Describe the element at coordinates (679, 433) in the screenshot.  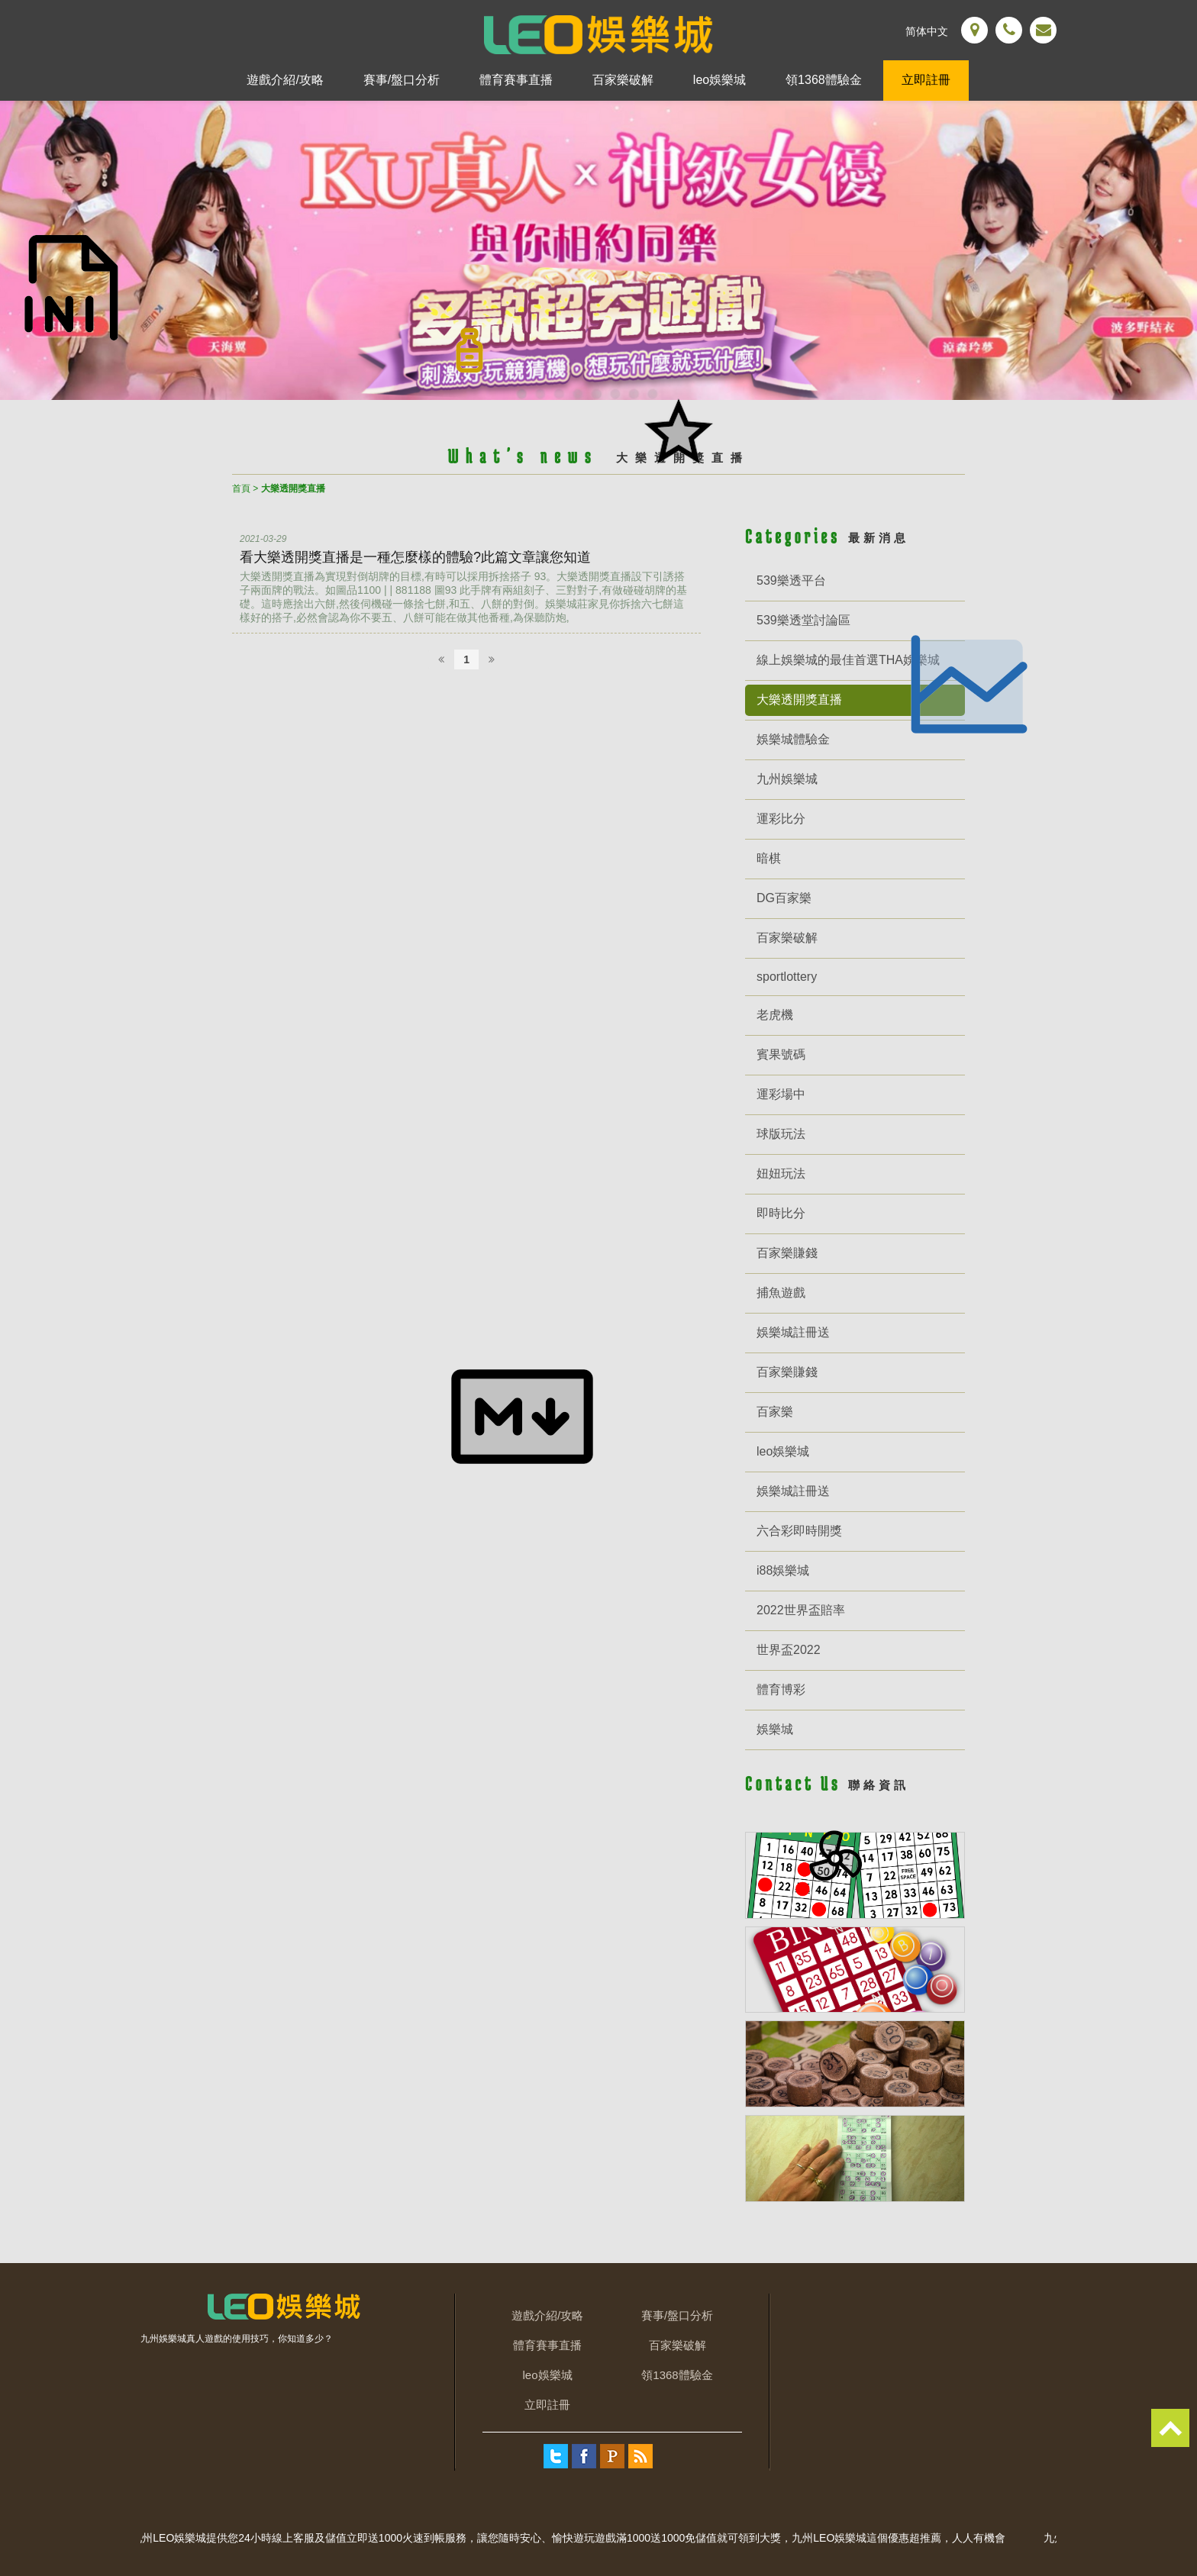
I see `add item to favorites` at that location.